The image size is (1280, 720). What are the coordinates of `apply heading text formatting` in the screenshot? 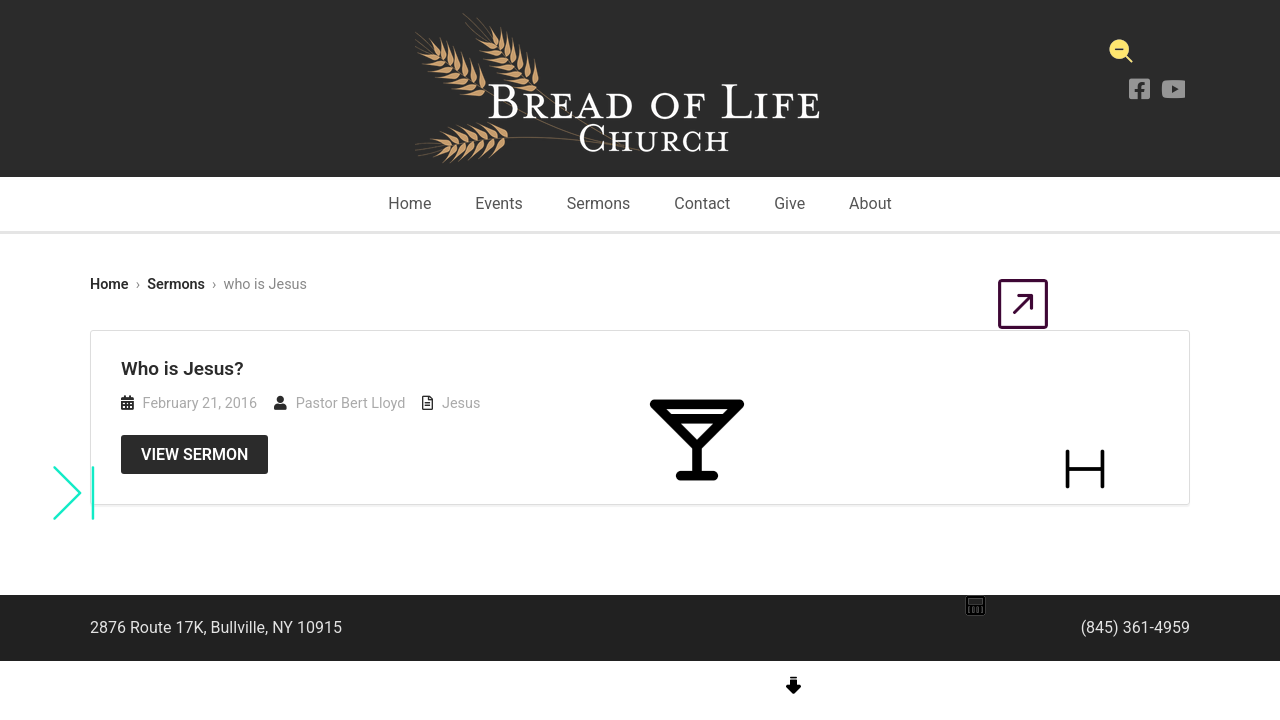 It's located at (1085, 469).